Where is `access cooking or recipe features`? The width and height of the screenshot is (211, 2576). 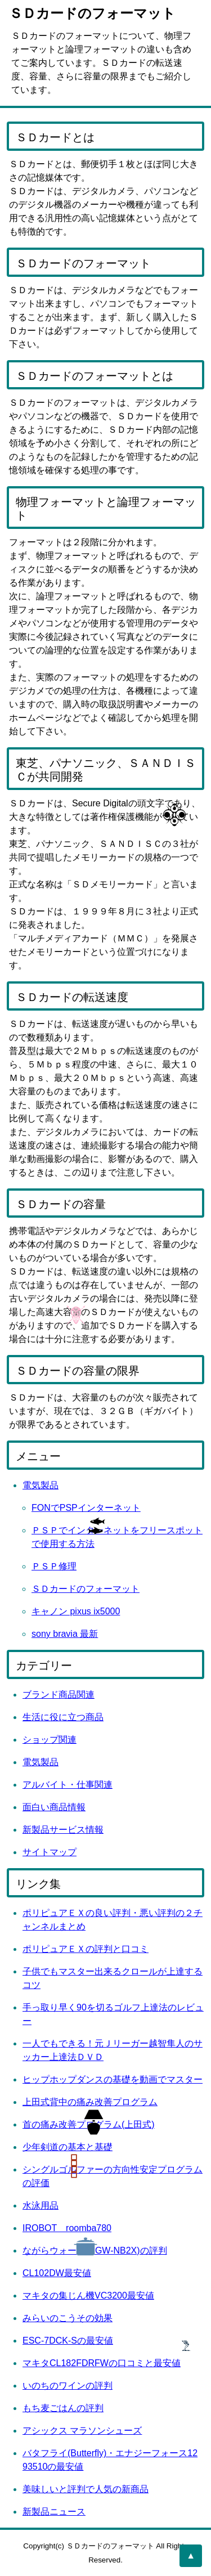 access cooking or recipe features is located at coordinates (86, 2246).